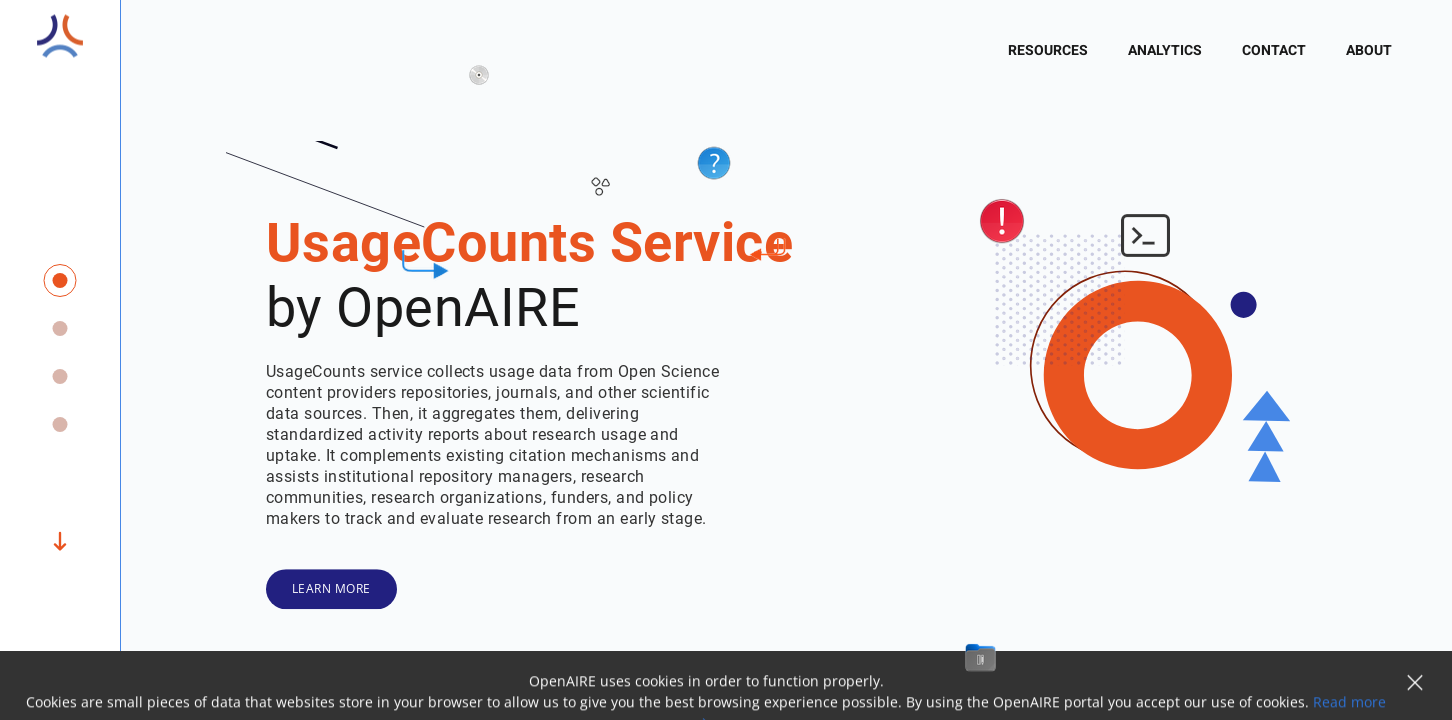  What do you see at coordinates (1145, 235) in the screenshot?
I see `open terminal or command line interface` at bounding box center [1145, 235].